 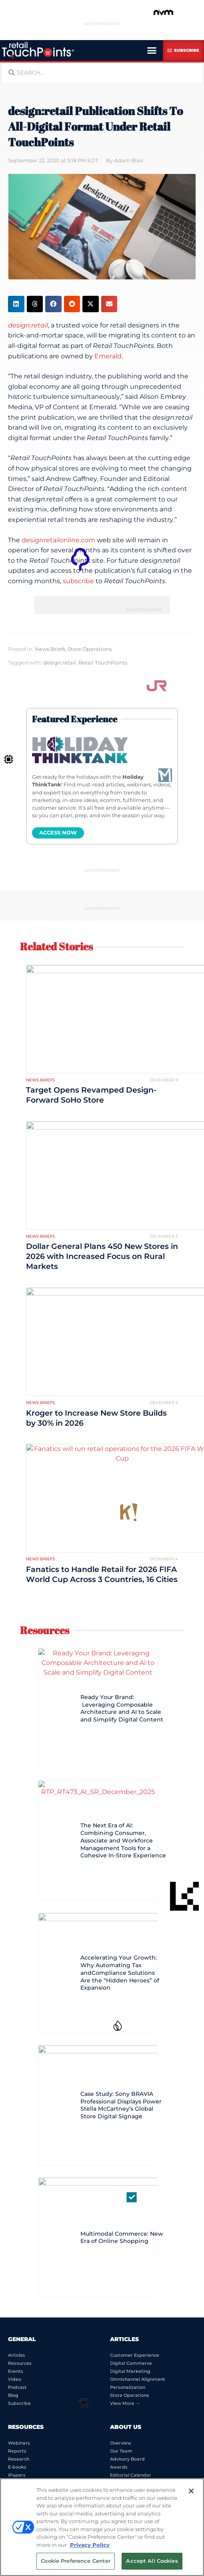 What do you see at coordinates (80, 559) in the screenshot?
I see `open the gumtree app` at bounding box center [80, 559].